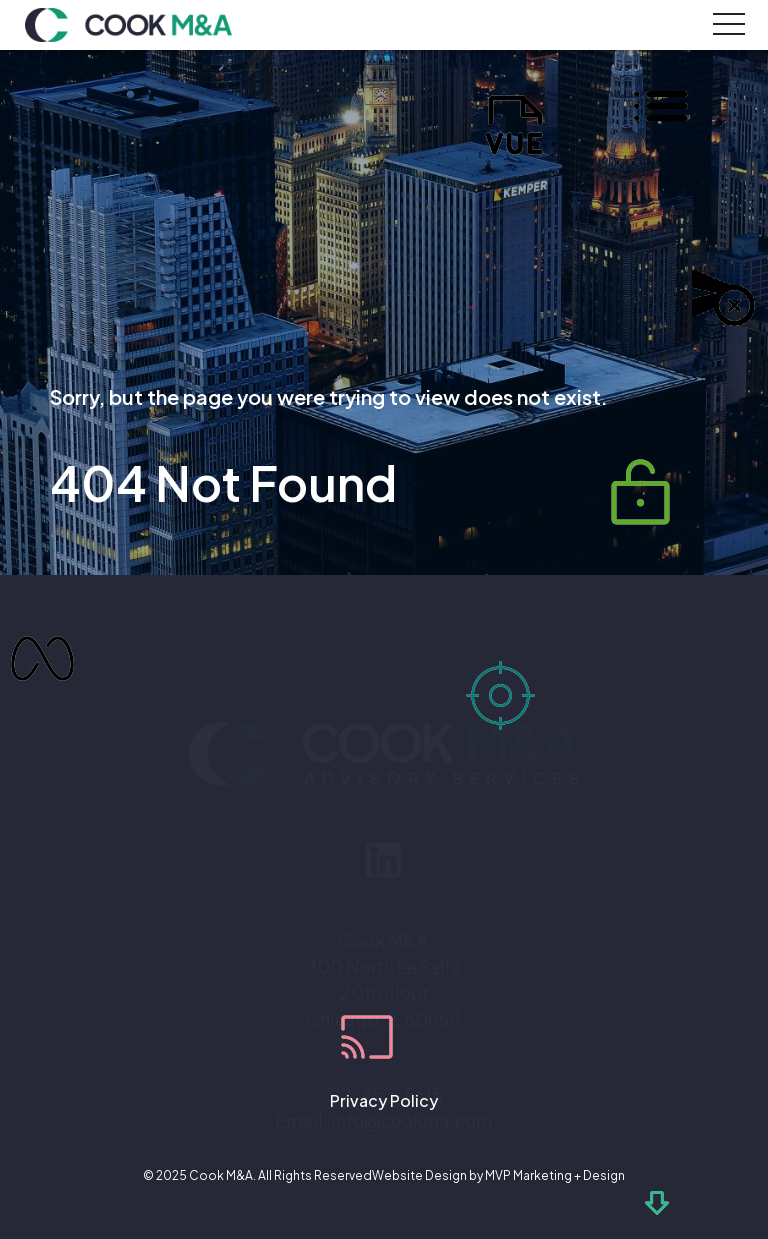  What do you see at coordinates (661, 106) in the screenshot?
I see `view items in list format` at bounding box center [661, 106].